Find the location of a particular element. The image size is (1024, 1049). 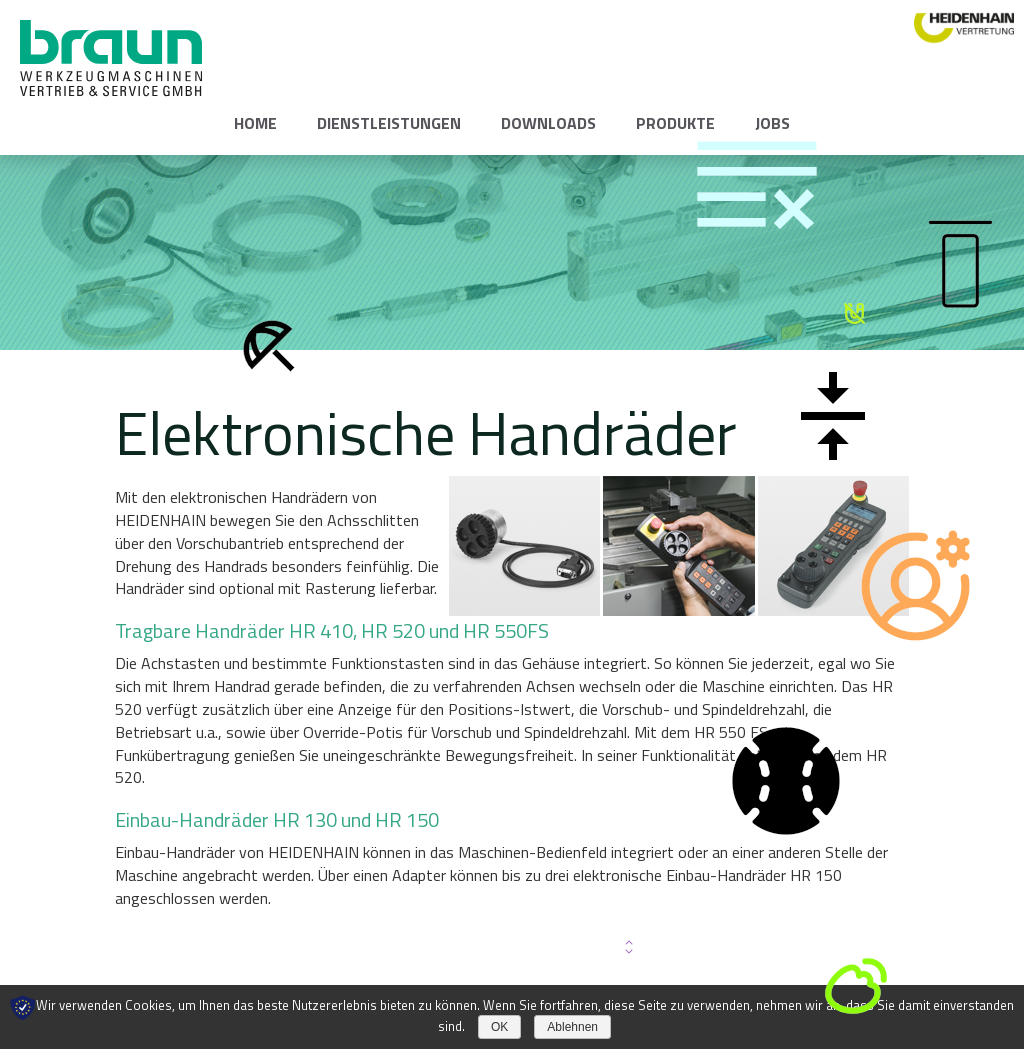

clear all items from a list is located at coordinates (757, 184).